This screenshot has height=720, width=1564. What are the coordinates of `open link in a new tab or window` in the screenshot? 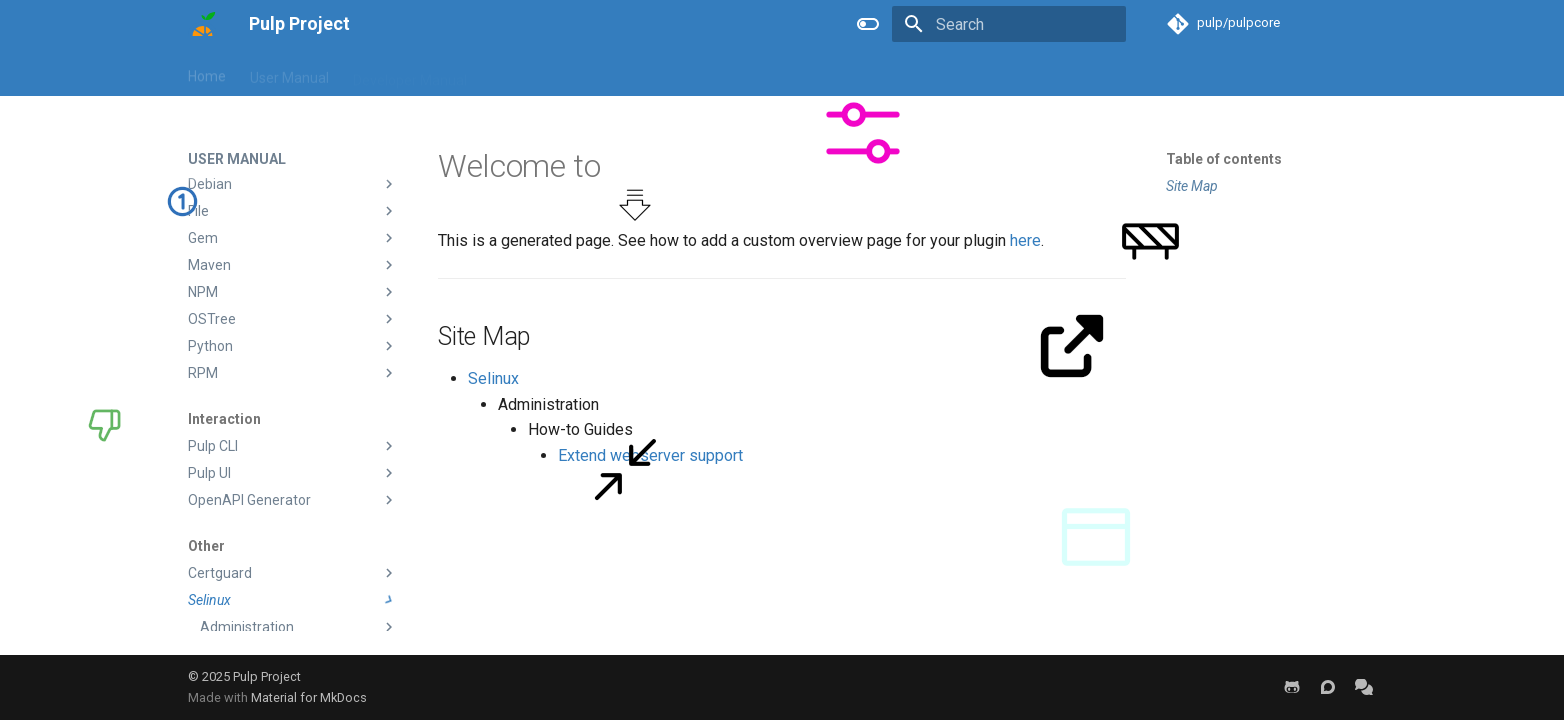 It's located at (1072, 346).